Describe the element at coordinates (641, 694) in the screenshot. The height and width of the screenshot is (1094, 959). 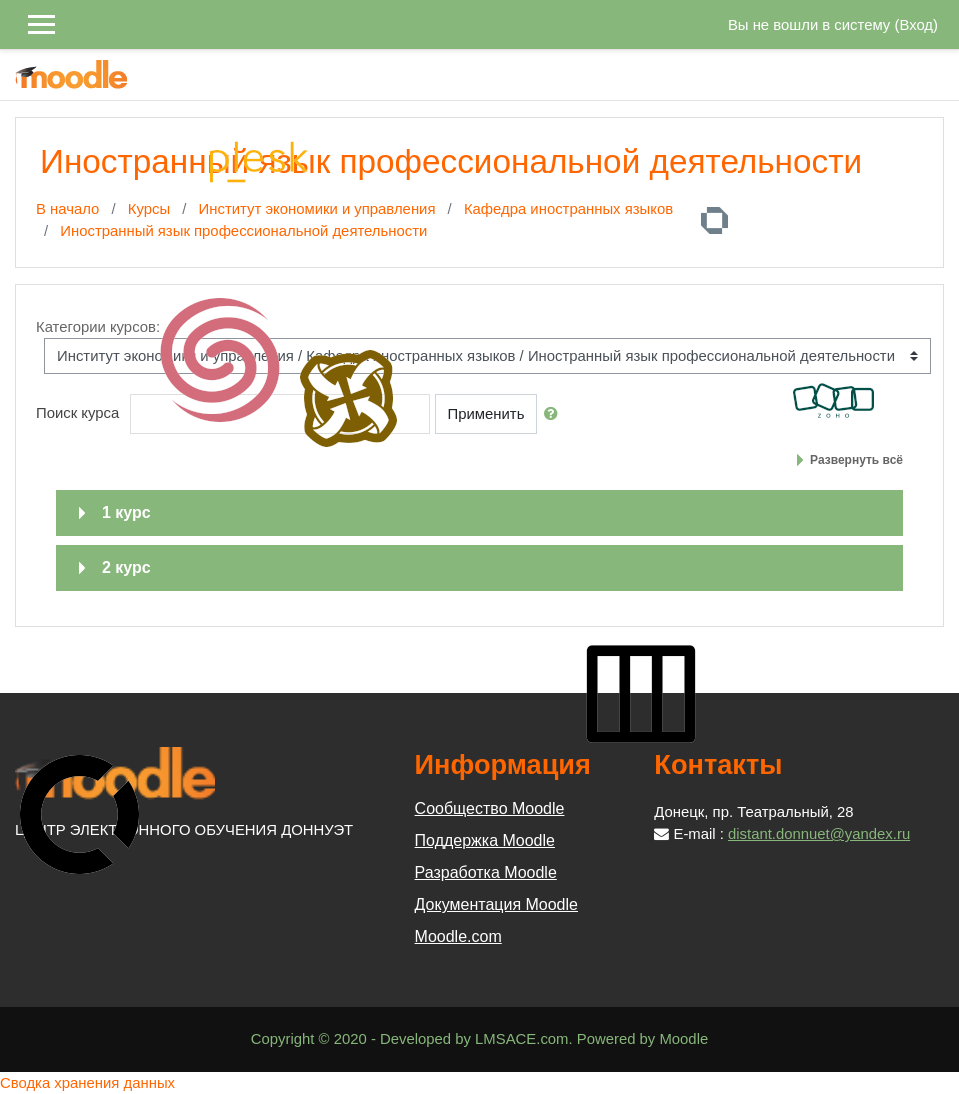
I see `switch to kanban board view` at that location.